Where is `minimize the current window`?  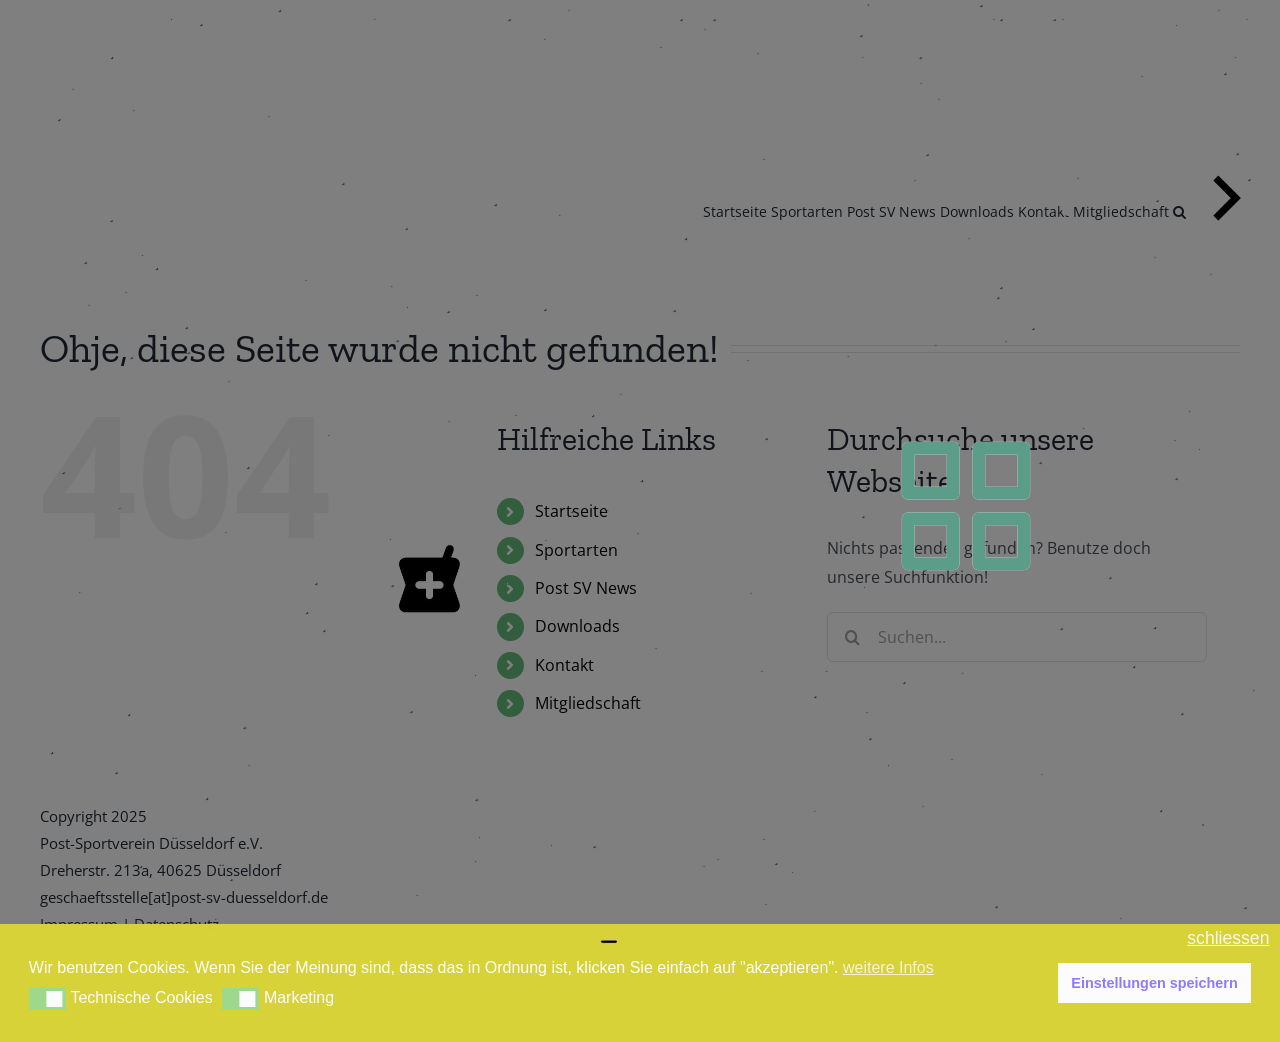 minimize the current window is located at coordinates (609, 931).